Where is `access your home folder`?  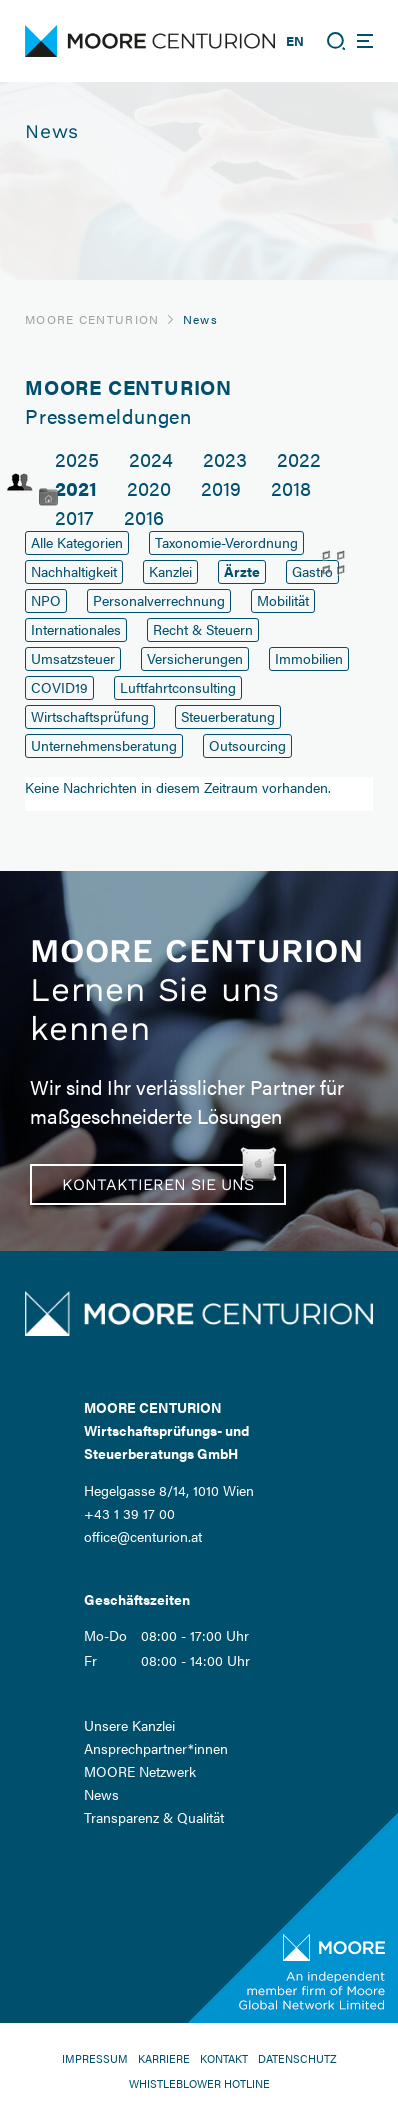 access your home folder is located at coordinates (48, 496).